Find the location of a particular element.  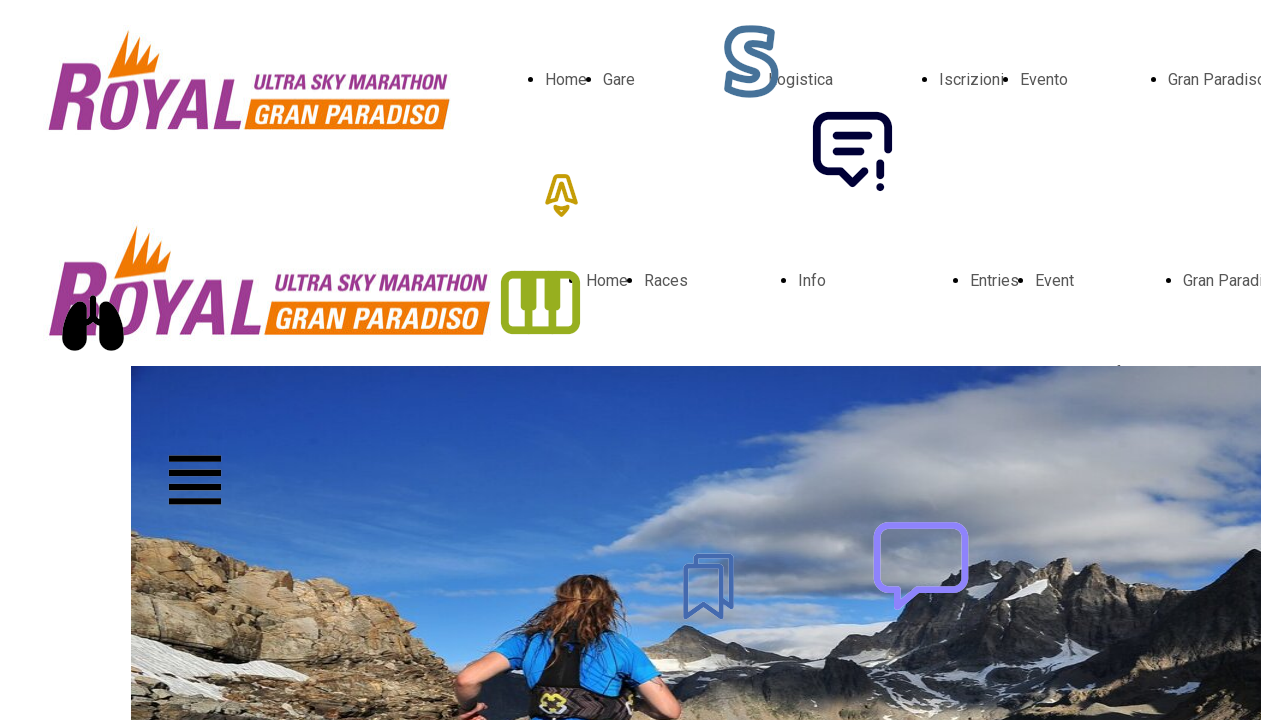

astro framework logo is located at coordinates (561, 194).